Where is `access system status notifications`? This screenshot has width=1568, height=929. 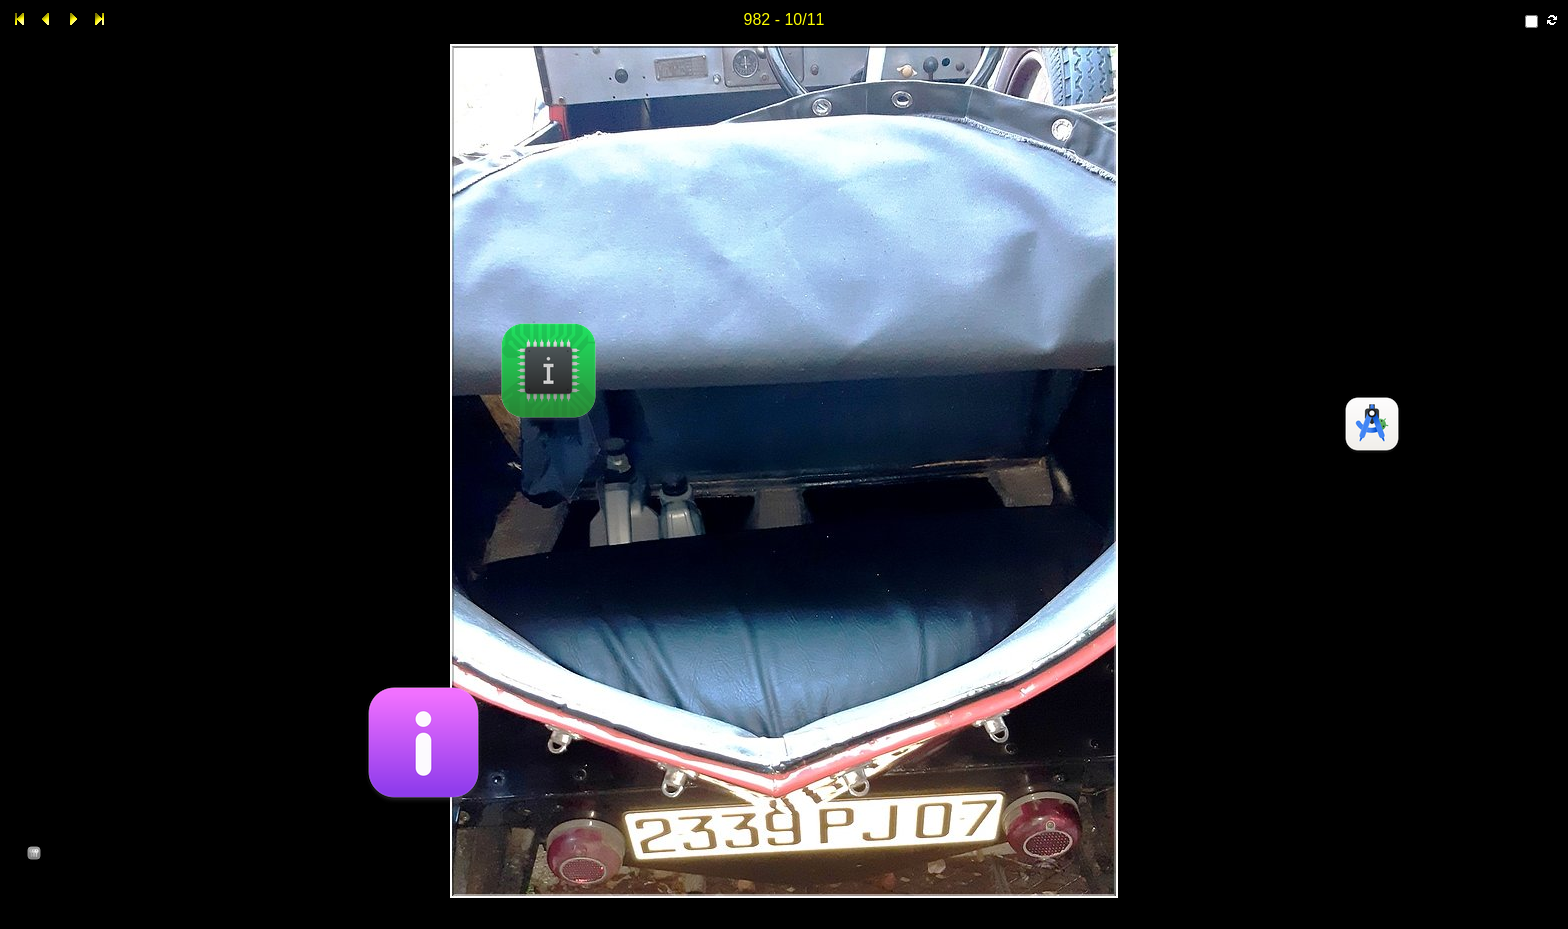
access system status notifications is located at coordinates (423, 742).